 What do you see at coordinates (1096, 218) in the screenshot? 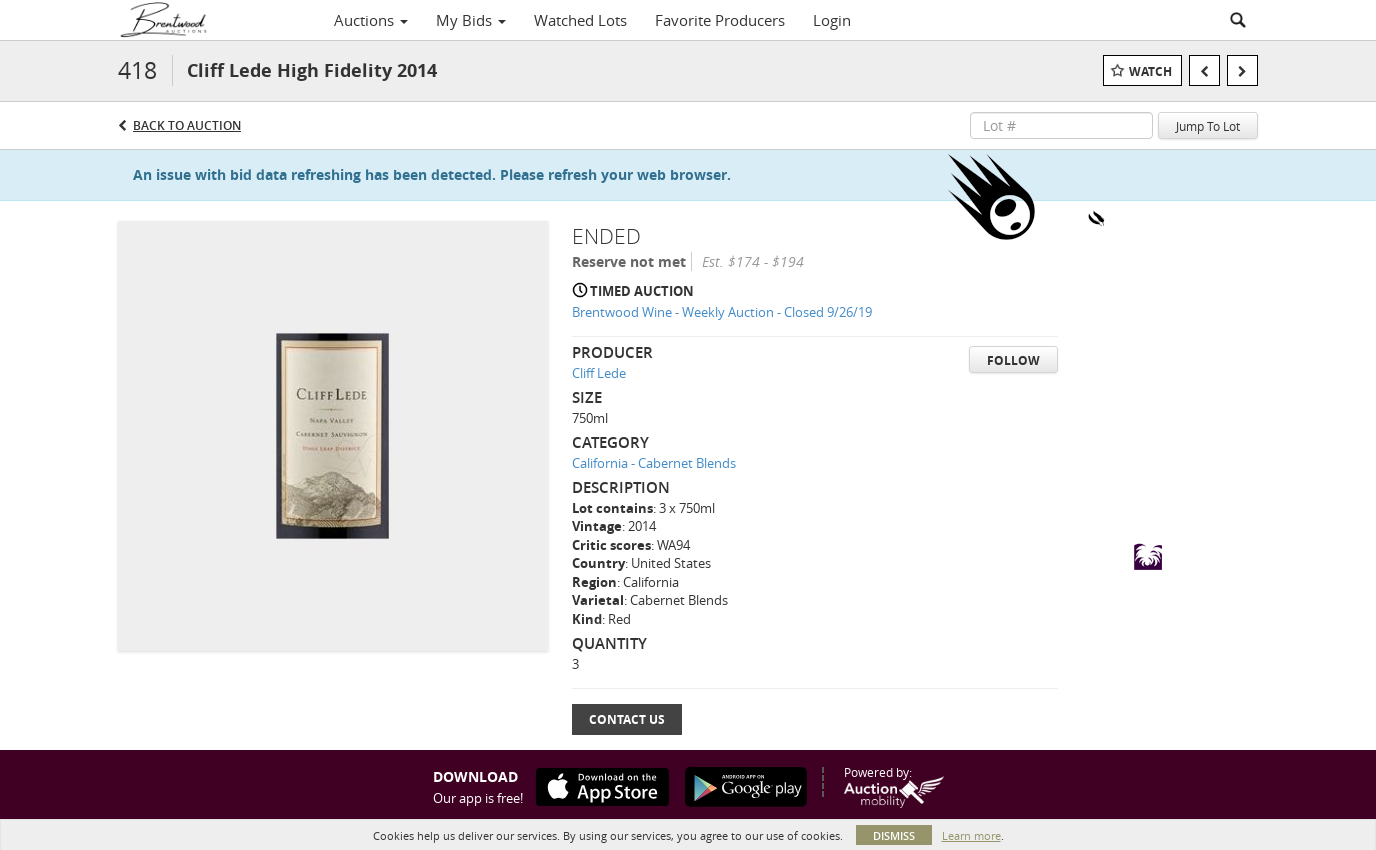
I see `indicates a writing or composition feature` at bounding box center [1096, 218].